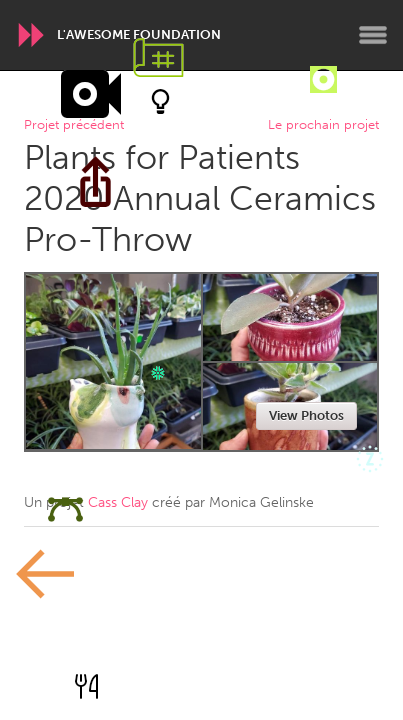 The height and width of the screenshot is (720, 403). I want to click on access vector editing tools, so click(65, 509).